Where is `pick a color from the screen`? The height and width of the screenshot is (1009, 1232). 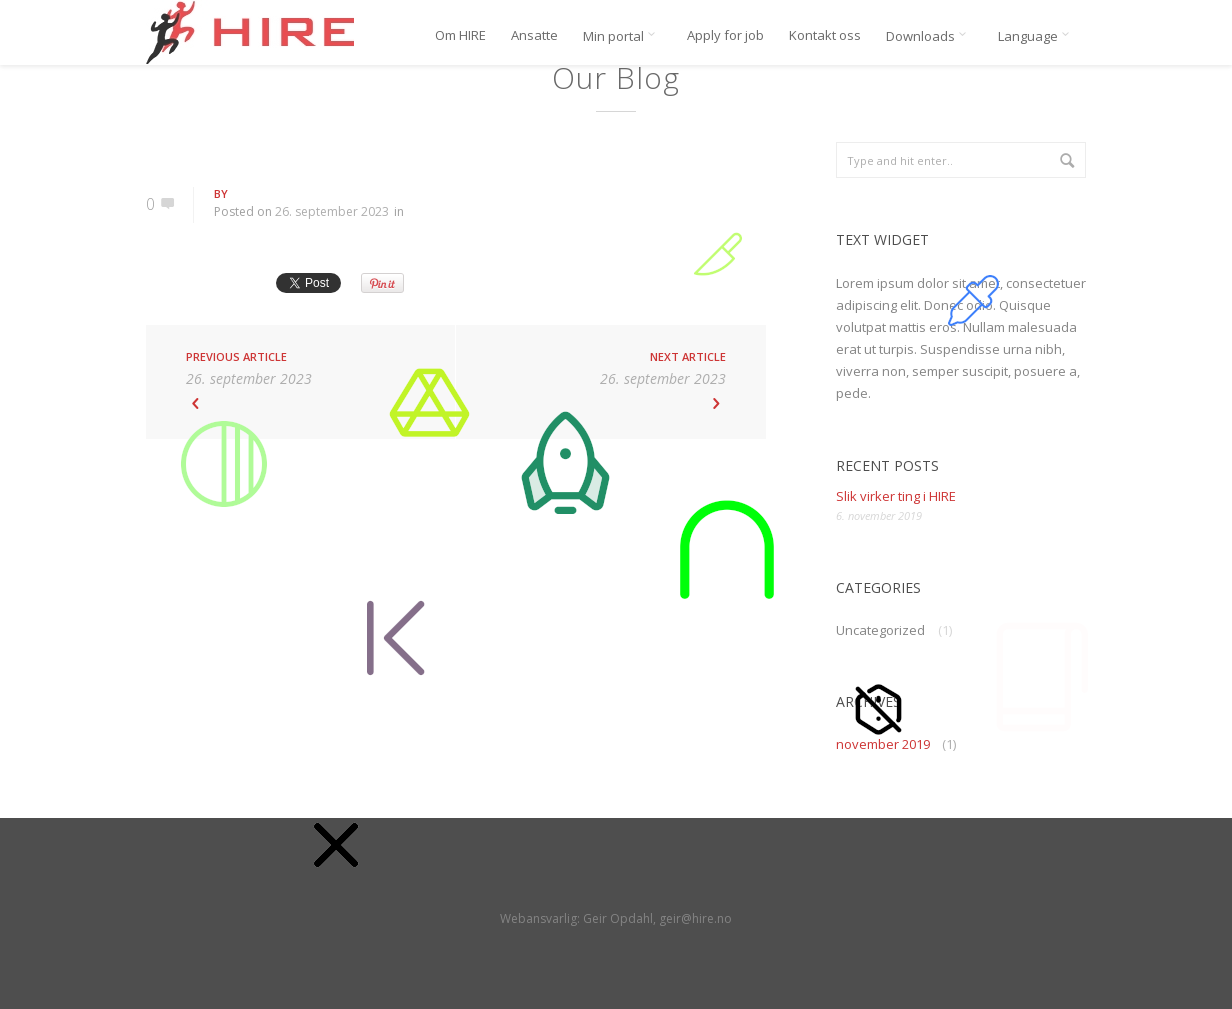
pick a color from the screen is located at coordinates (973, 300).